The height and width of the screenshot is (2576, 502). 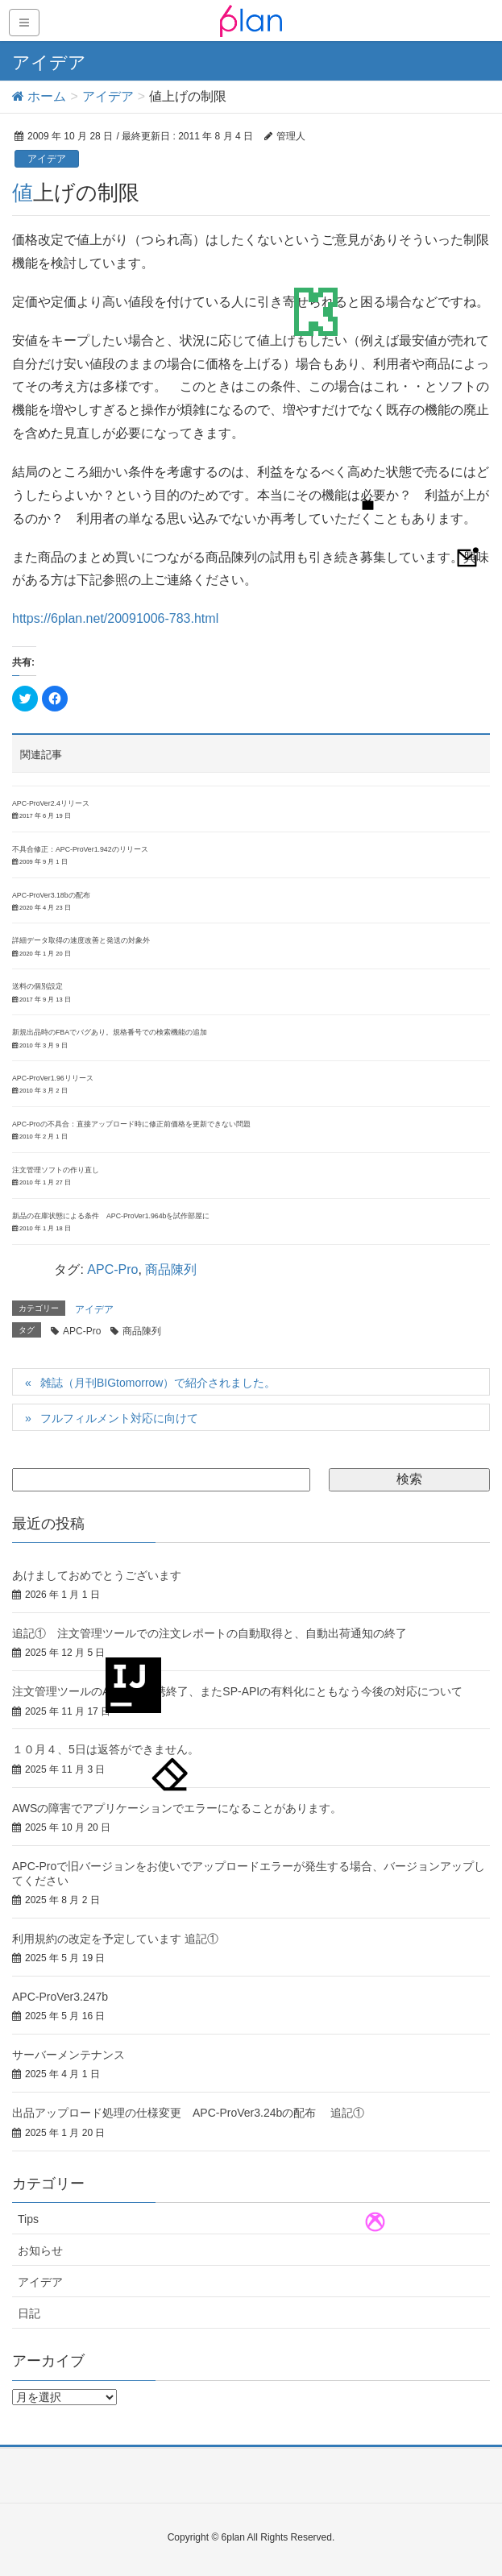 What do you see at coordinates (171, 1775) in the screenshot?
I see `erase or delete selected content` at bounding box center [171, 1775].